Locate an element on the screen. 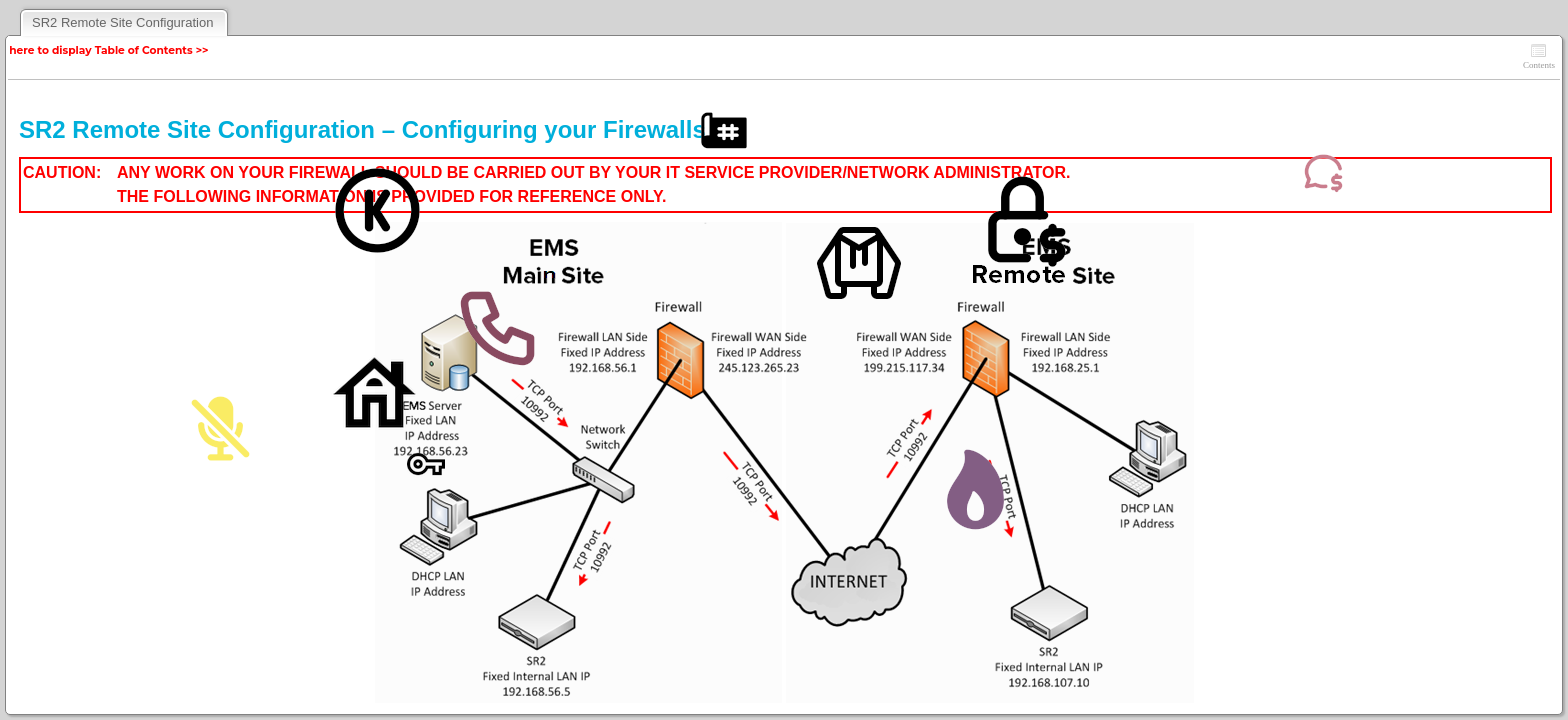 The image size is (1568, 720). view trending or hot content is located at coordinates (975, 489).